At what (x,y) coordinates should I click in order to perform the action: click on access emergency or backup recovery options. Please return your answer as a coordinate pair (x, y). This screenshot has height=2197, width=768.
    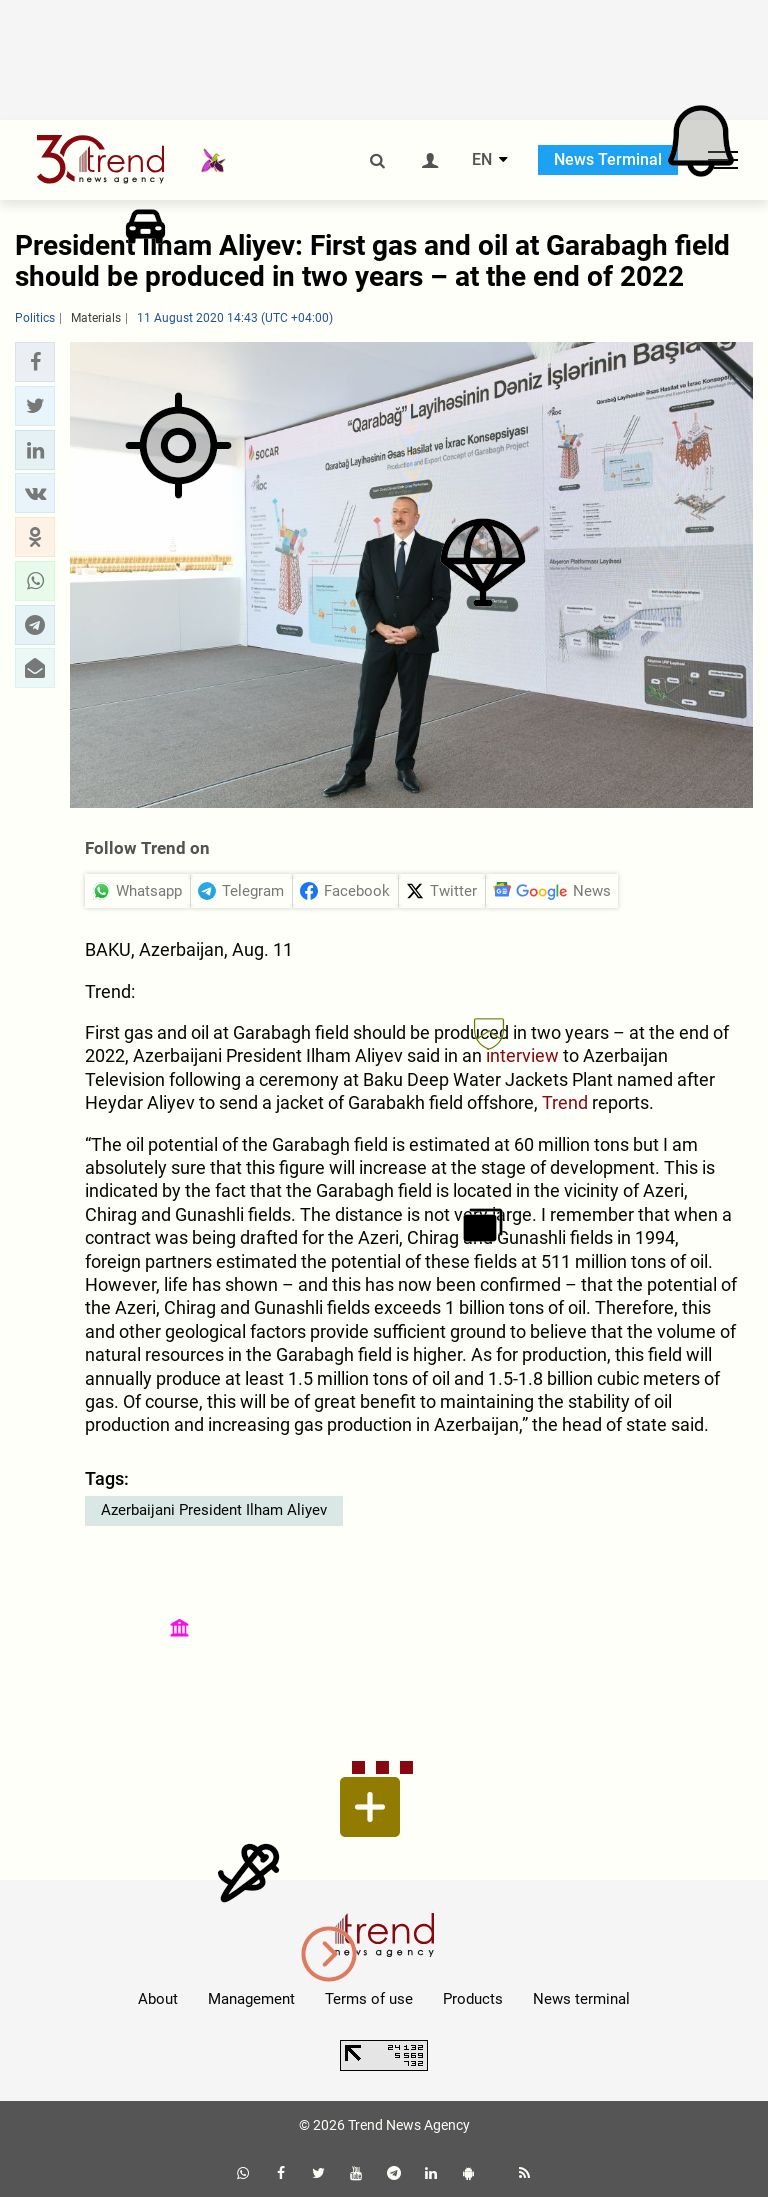
    Looking at the image, I should click on (483, 564).